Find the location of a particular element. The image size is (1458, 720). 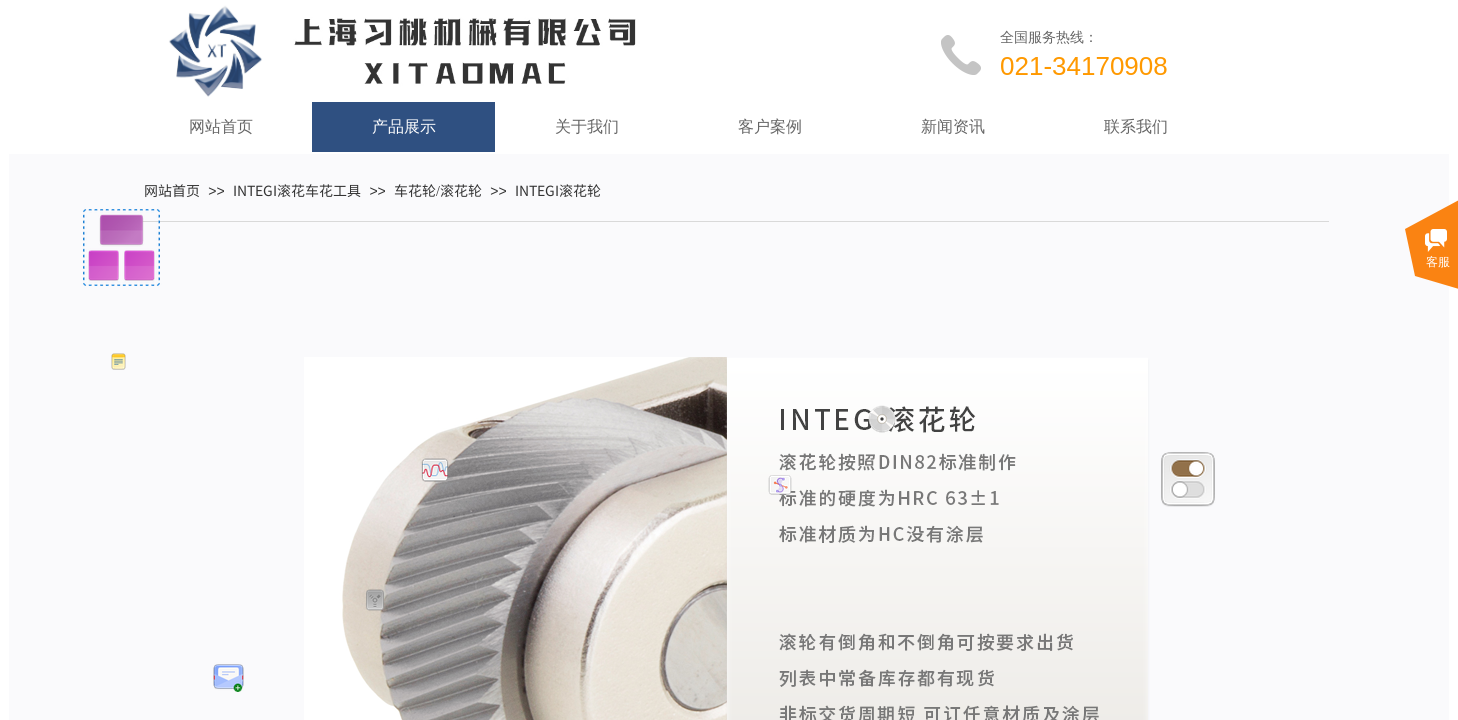

compose a new email message is located at coordinates (228, 676).